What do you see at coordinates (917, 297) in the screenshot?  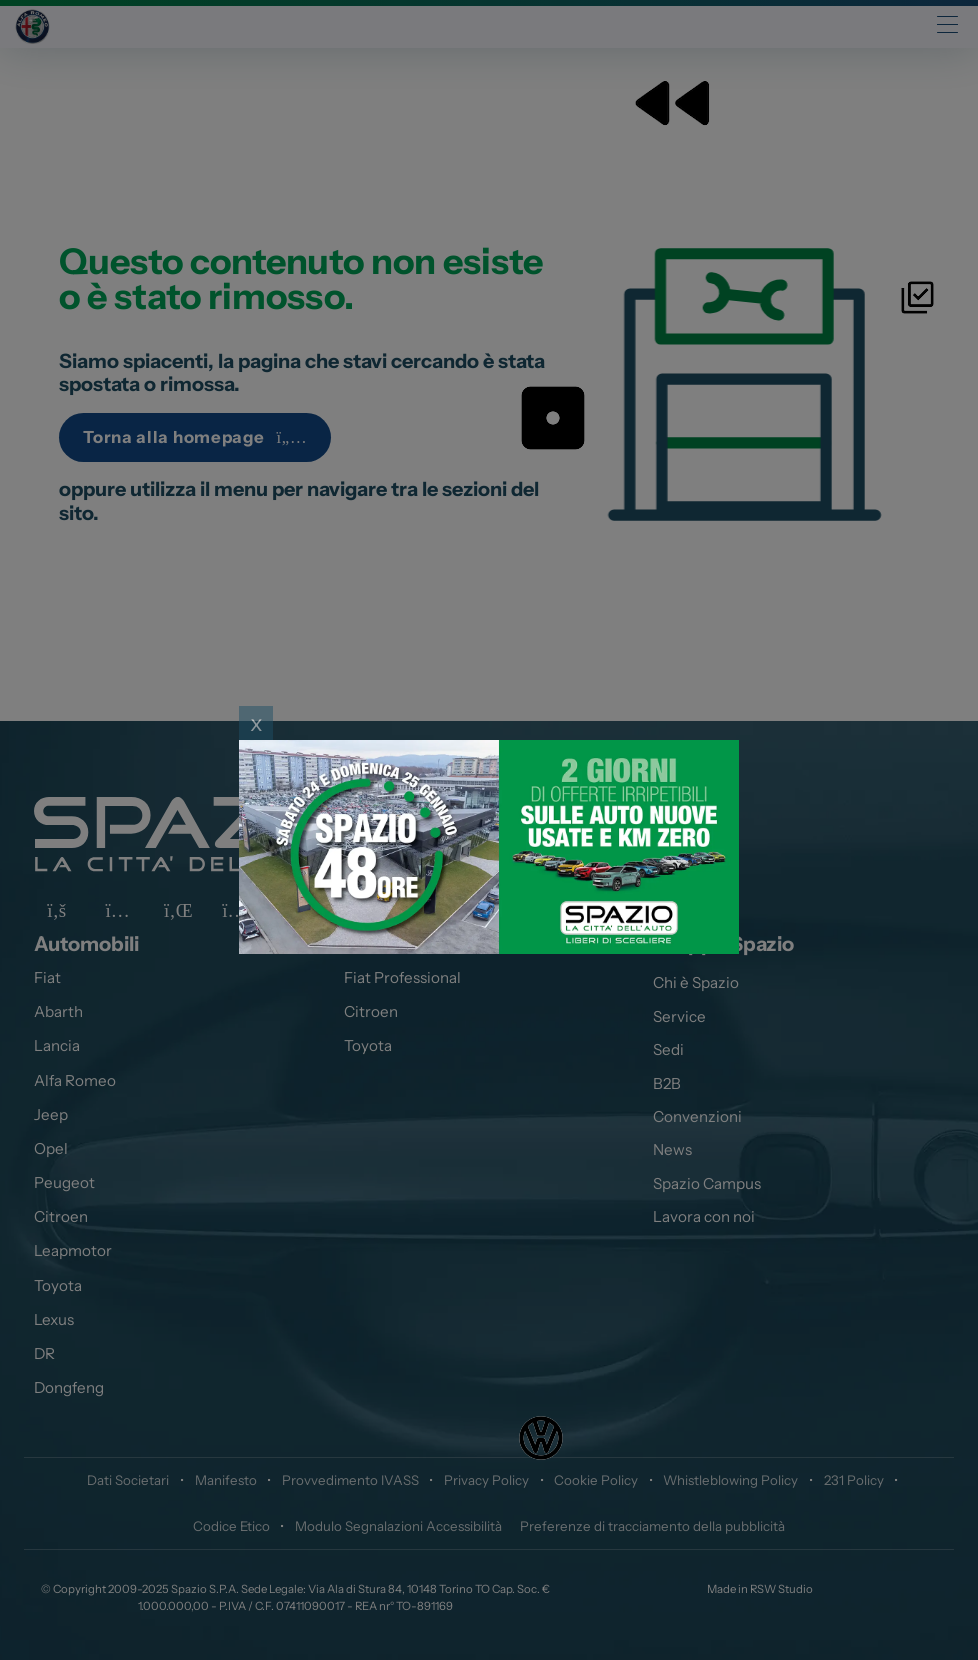 I see `item successfully added to library` at bounding box center [917, 297].